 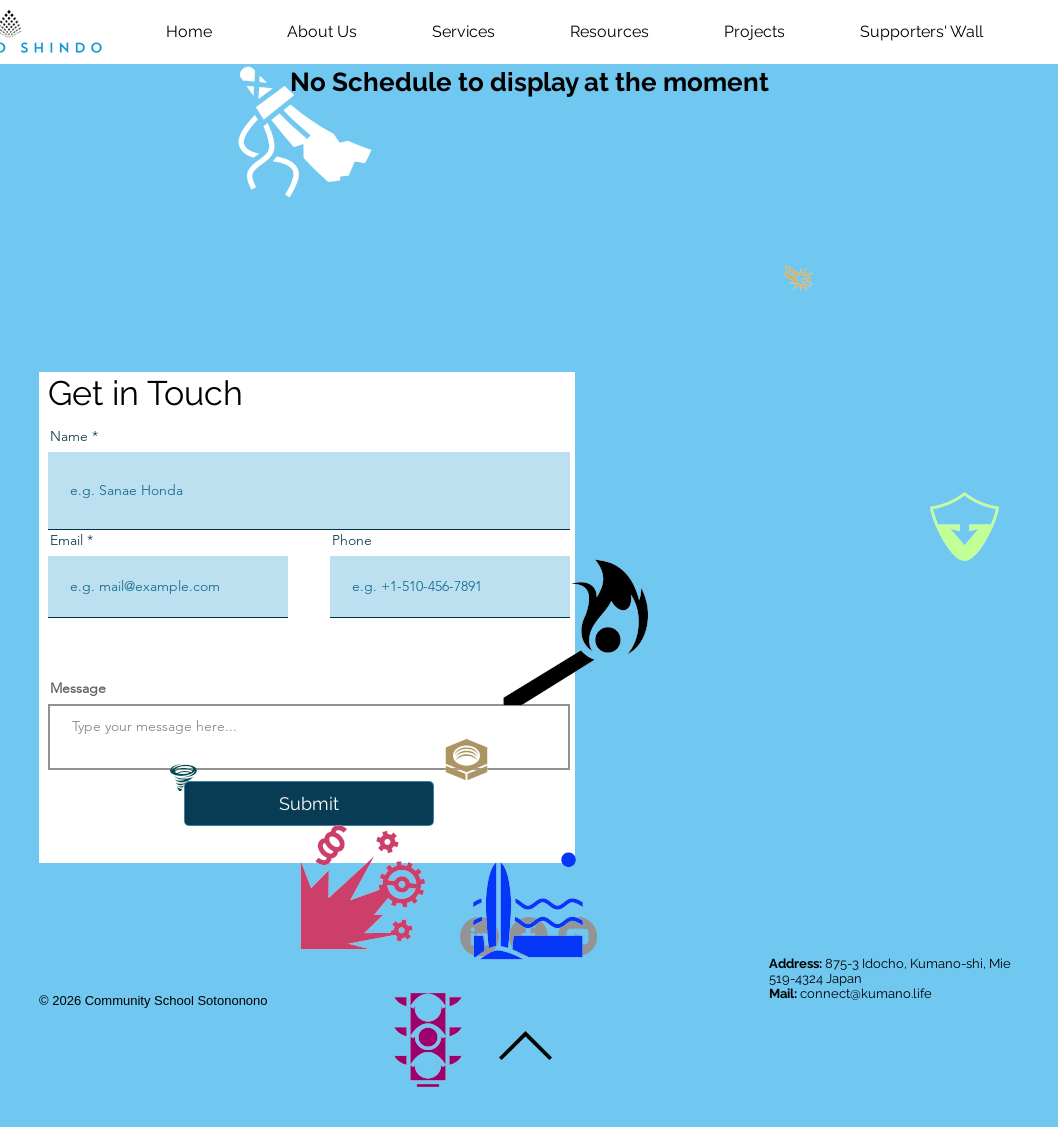 I want to click on indicates wind or tornado weather condition, so click(x=183, y=777).